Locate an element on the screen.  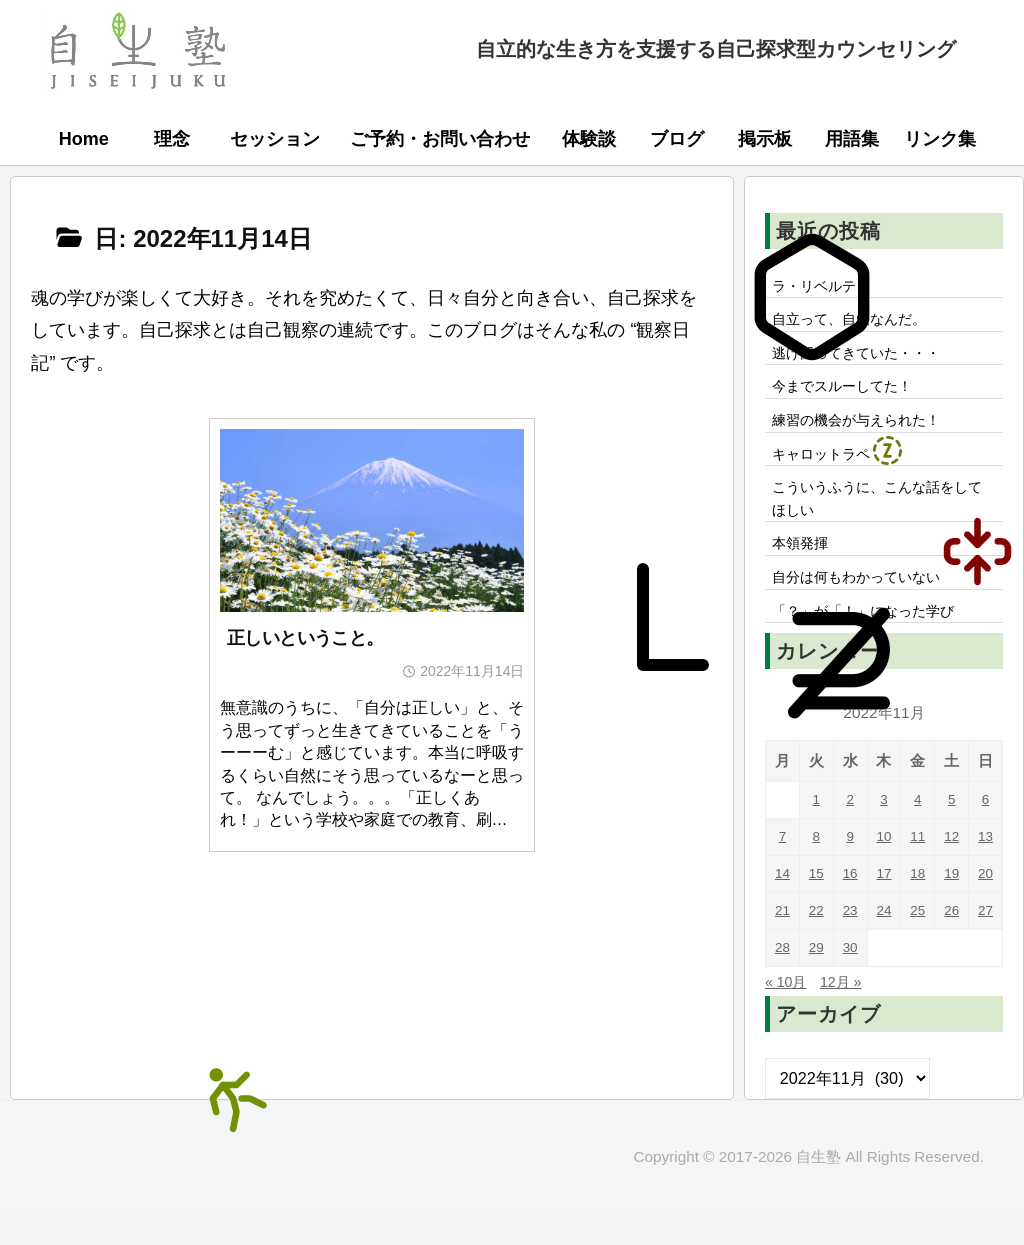
collapse viewport height is located at coordinates (977, 551).